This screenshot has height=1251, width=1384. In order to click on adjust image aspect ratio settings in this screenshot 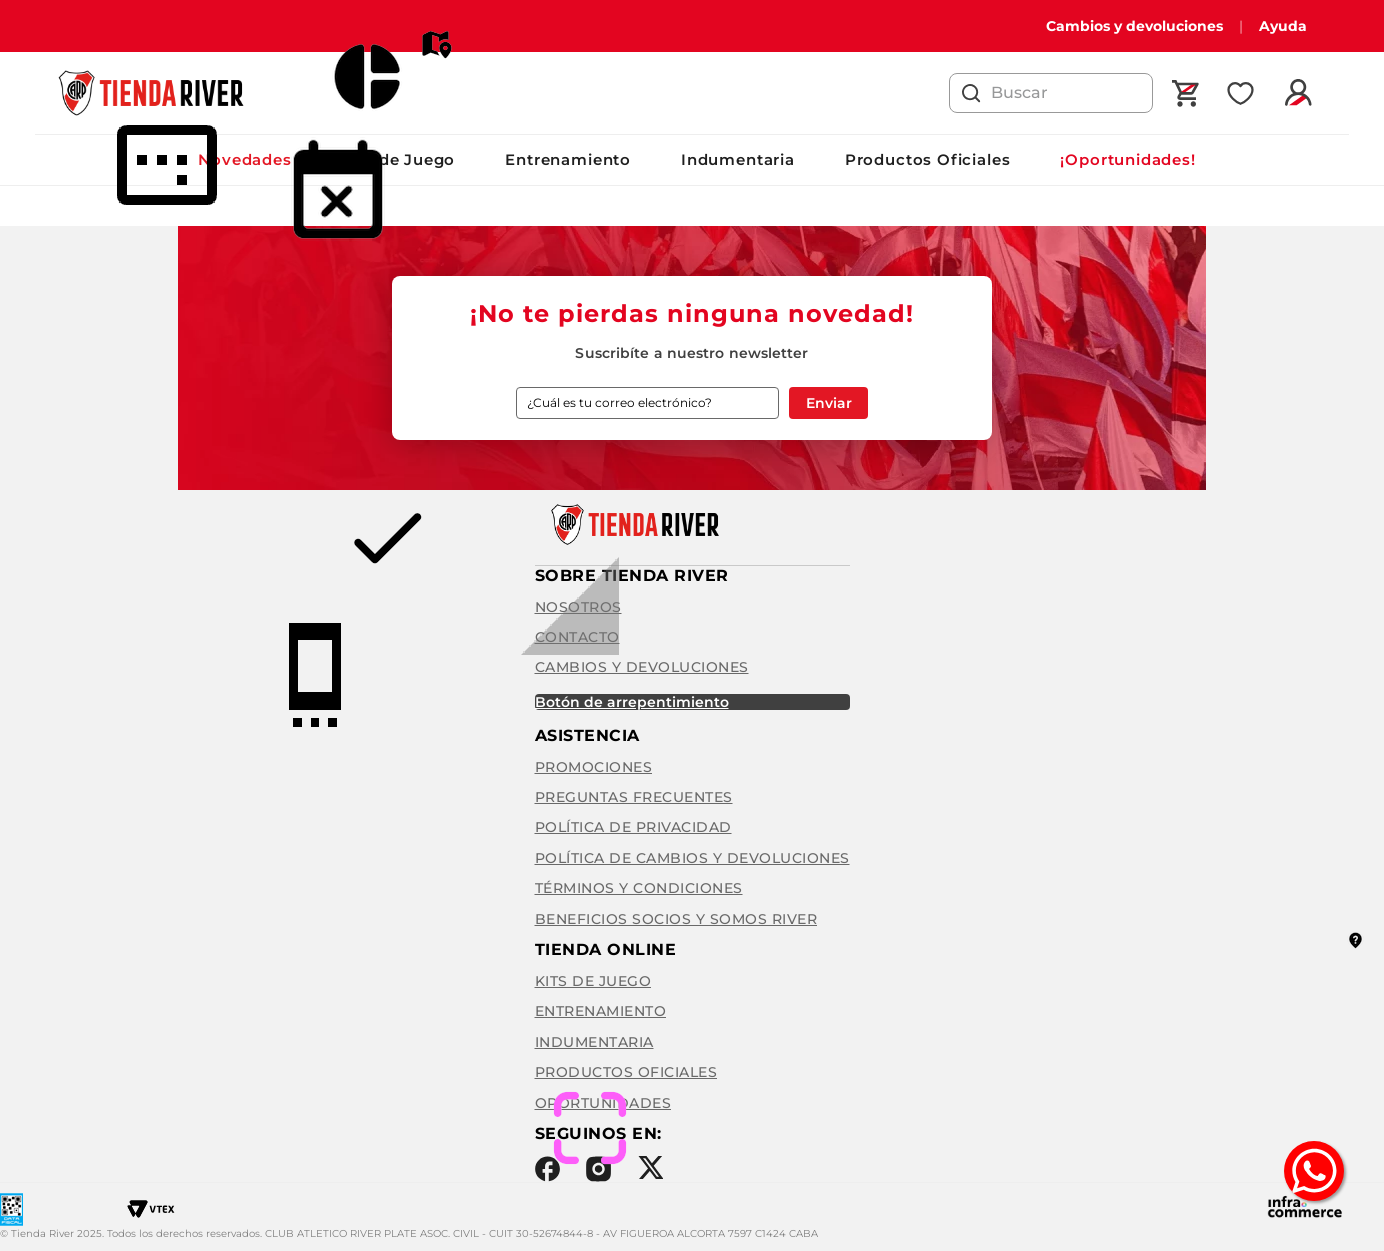, I will do `click(167, 165)`.